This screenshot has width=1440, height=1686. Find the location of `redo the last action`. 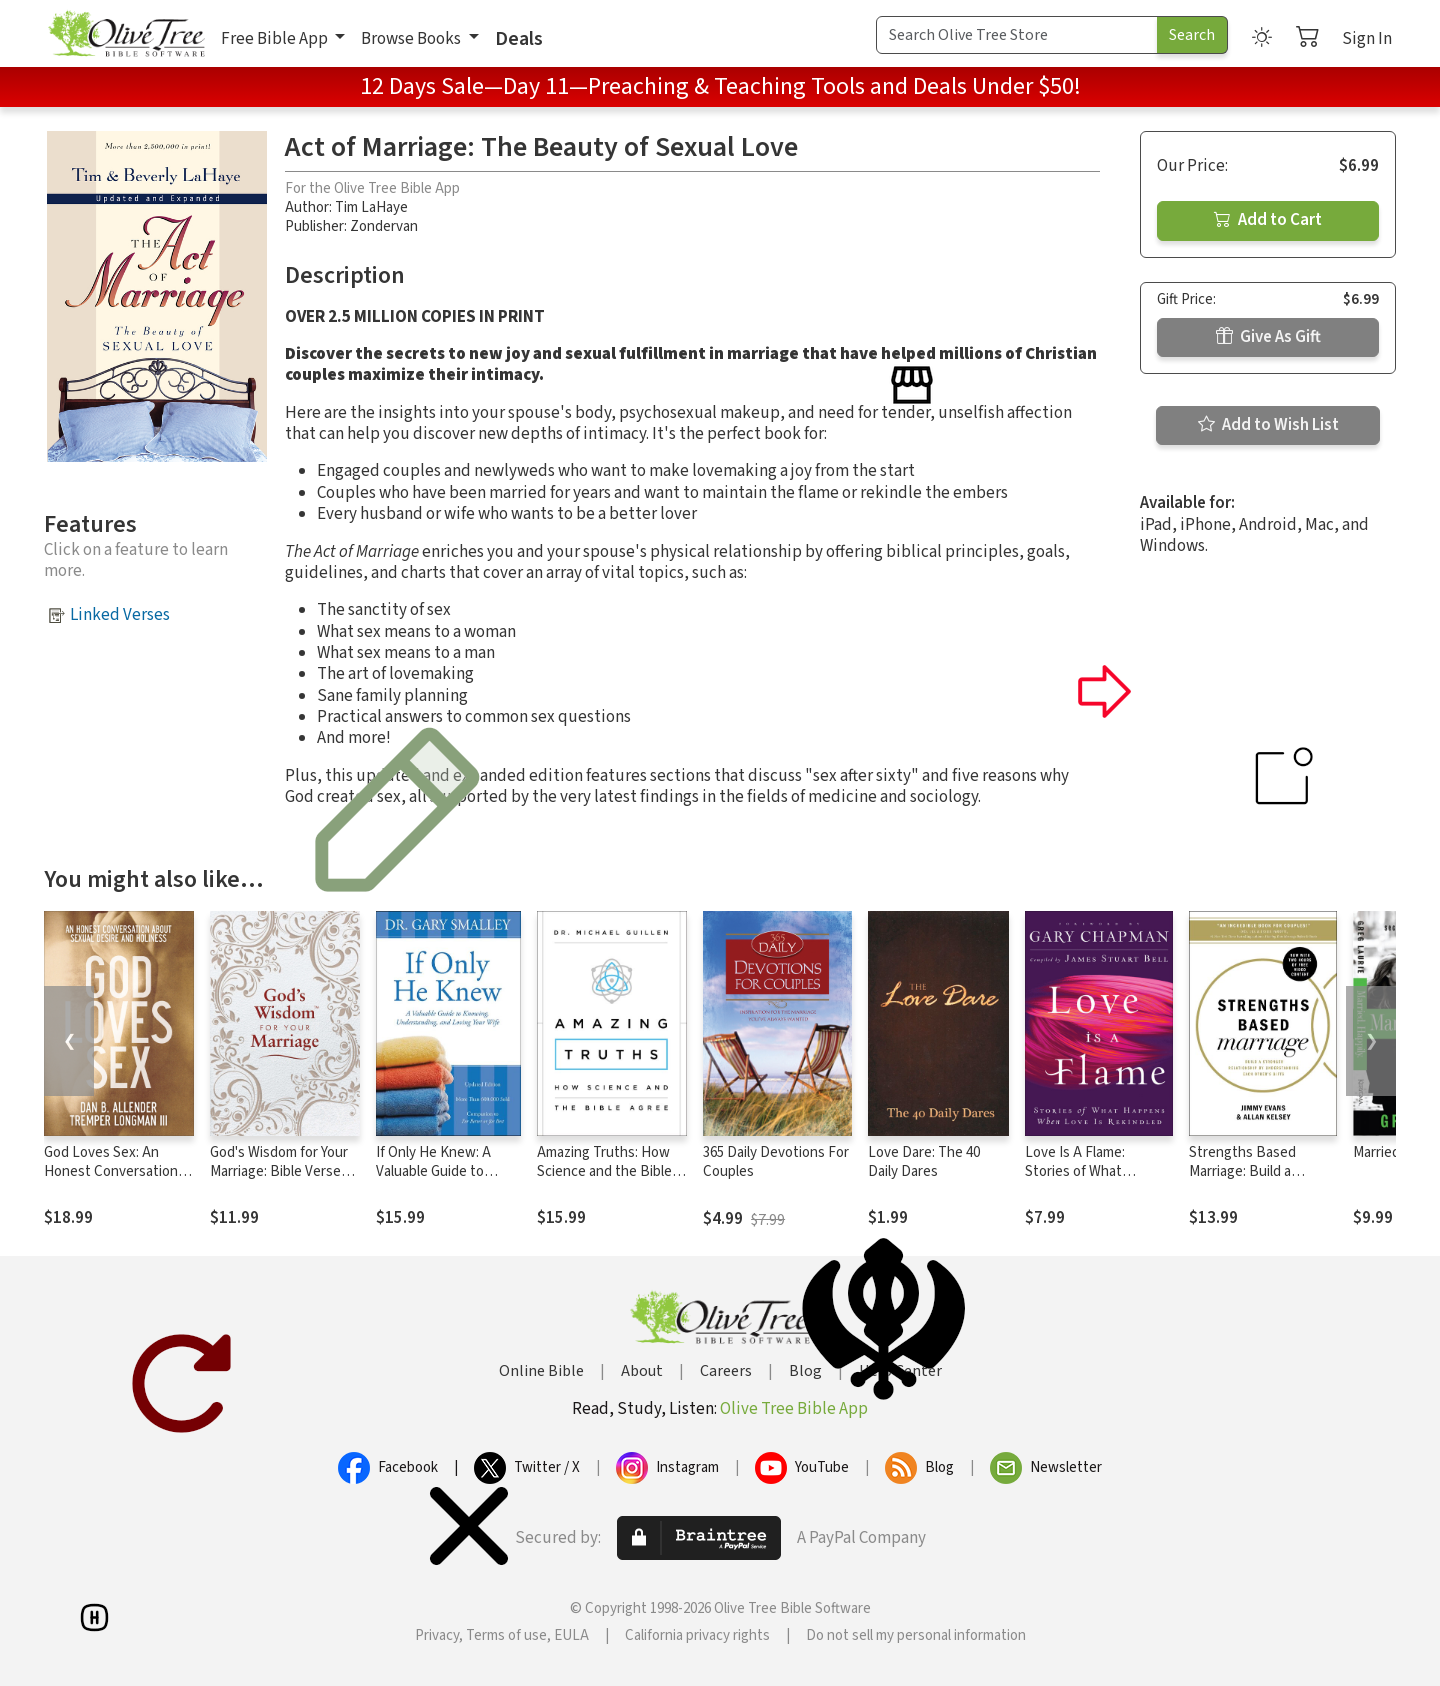

redo the last action is located at coordinates (181, 1383).